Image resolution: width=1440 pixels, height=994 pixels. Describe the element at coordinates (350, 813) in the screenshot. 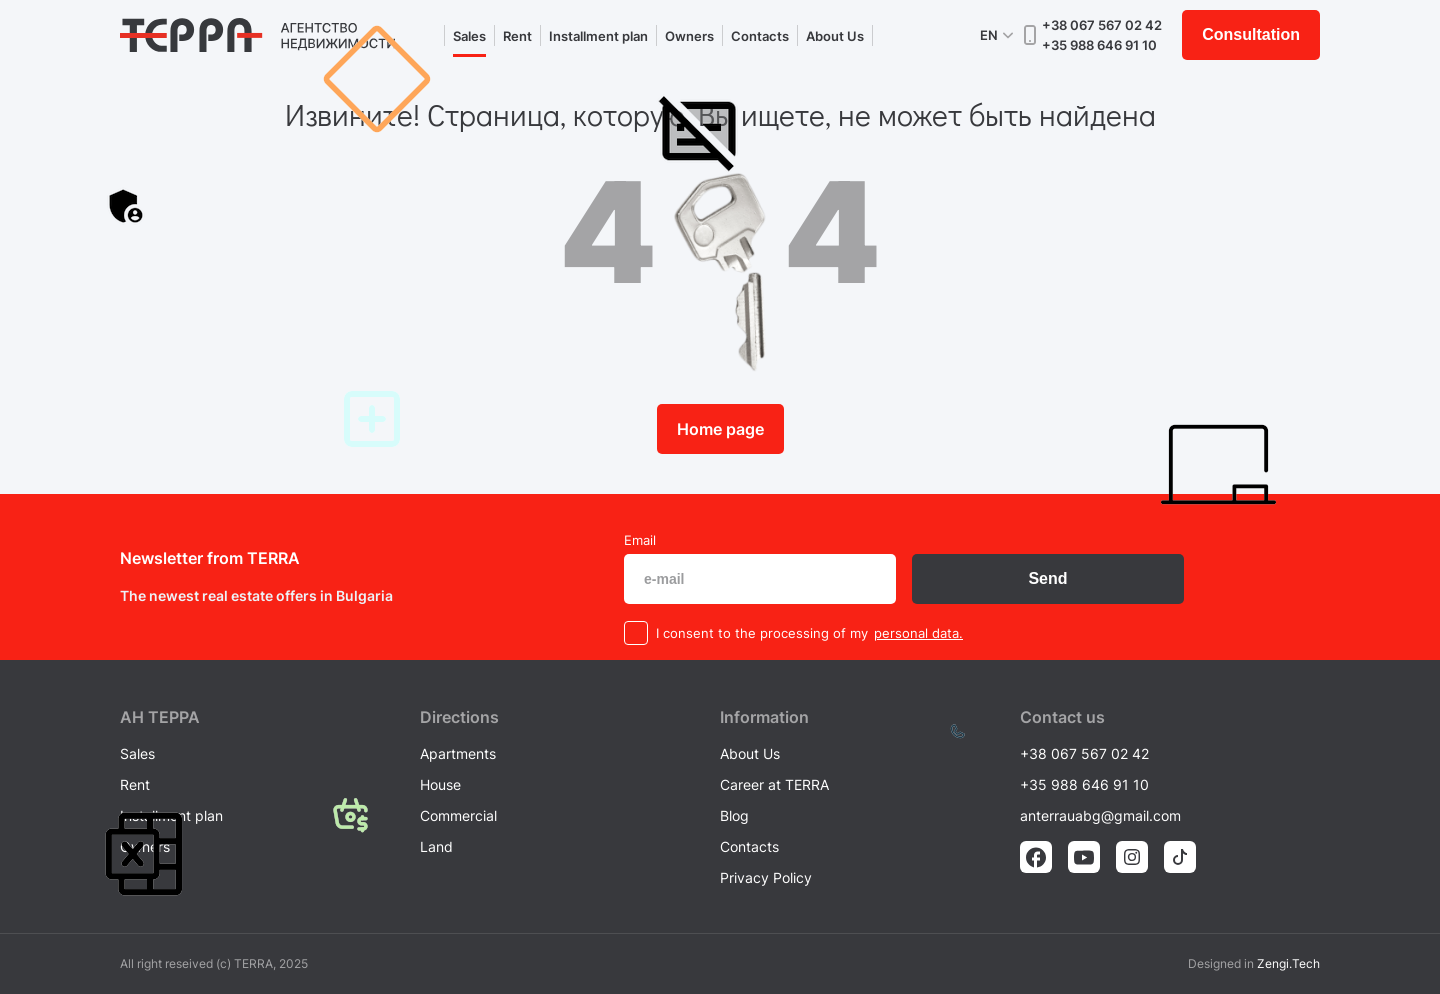

I see `view shopping basket total` at that location.